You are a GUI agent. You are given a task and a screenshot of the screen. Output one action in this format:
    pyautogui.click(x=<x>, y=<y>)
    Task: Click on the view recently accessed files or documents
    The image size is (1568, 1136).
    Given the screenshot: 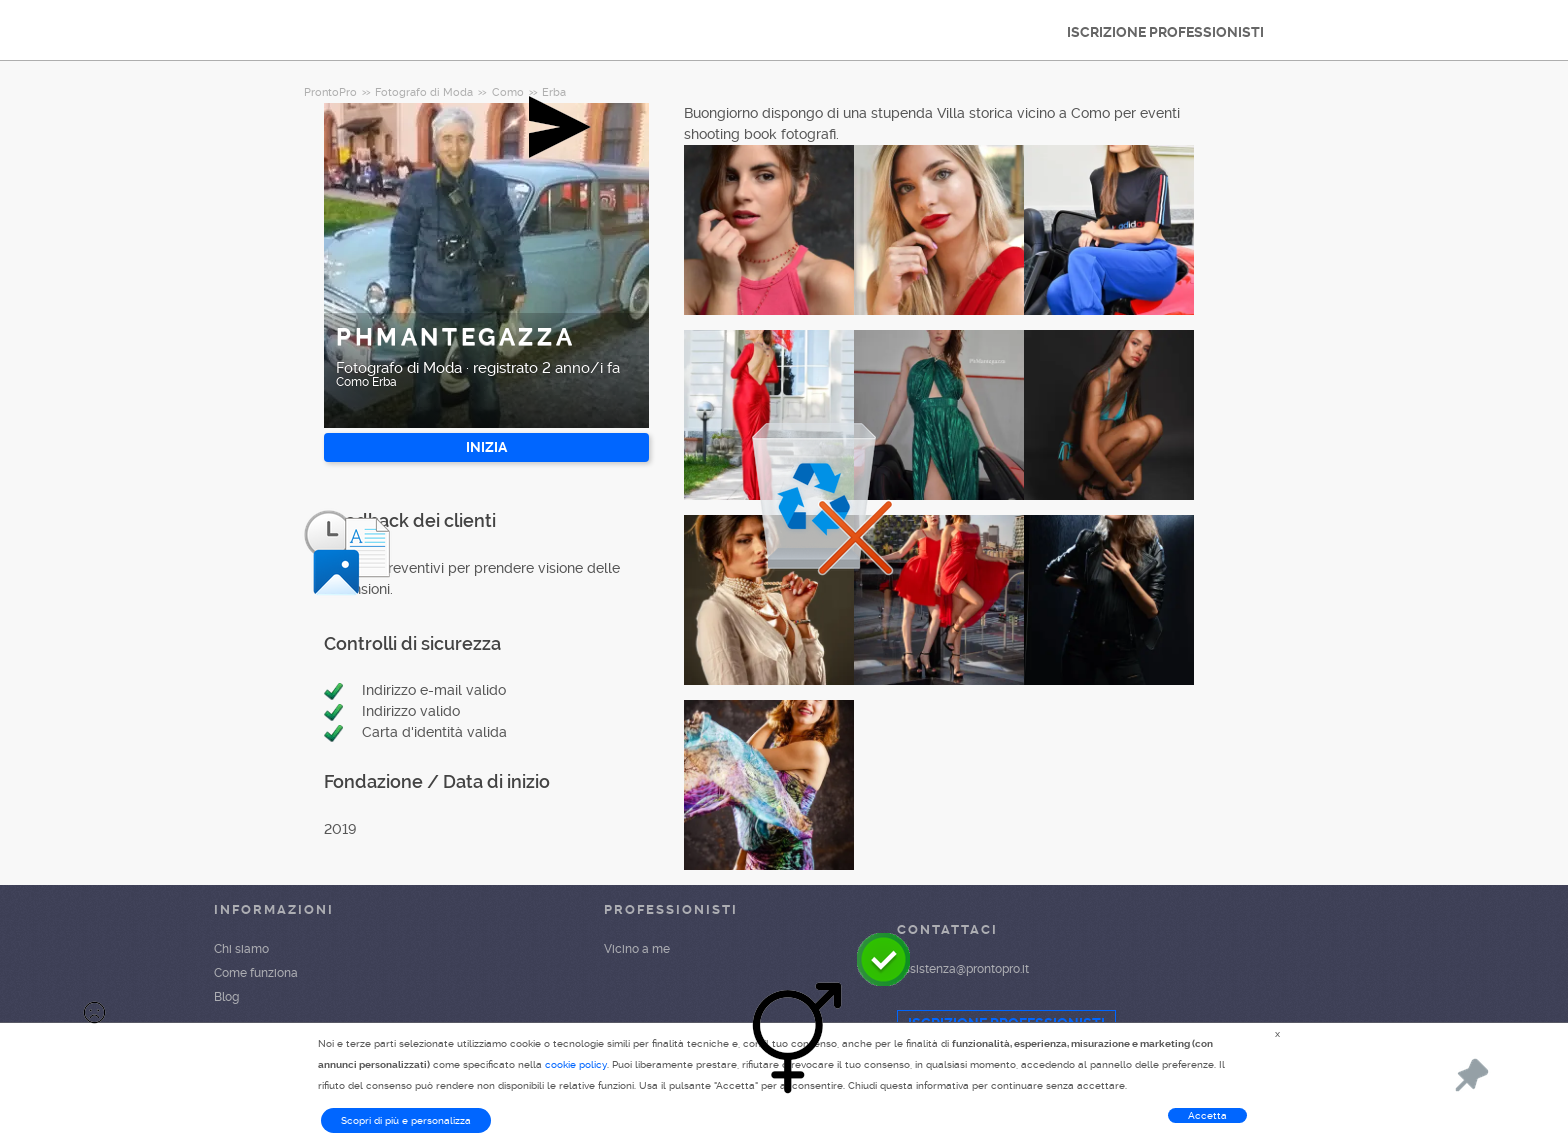 What is the action you would take?
    pyautogui.click(x=346, y=552)
    